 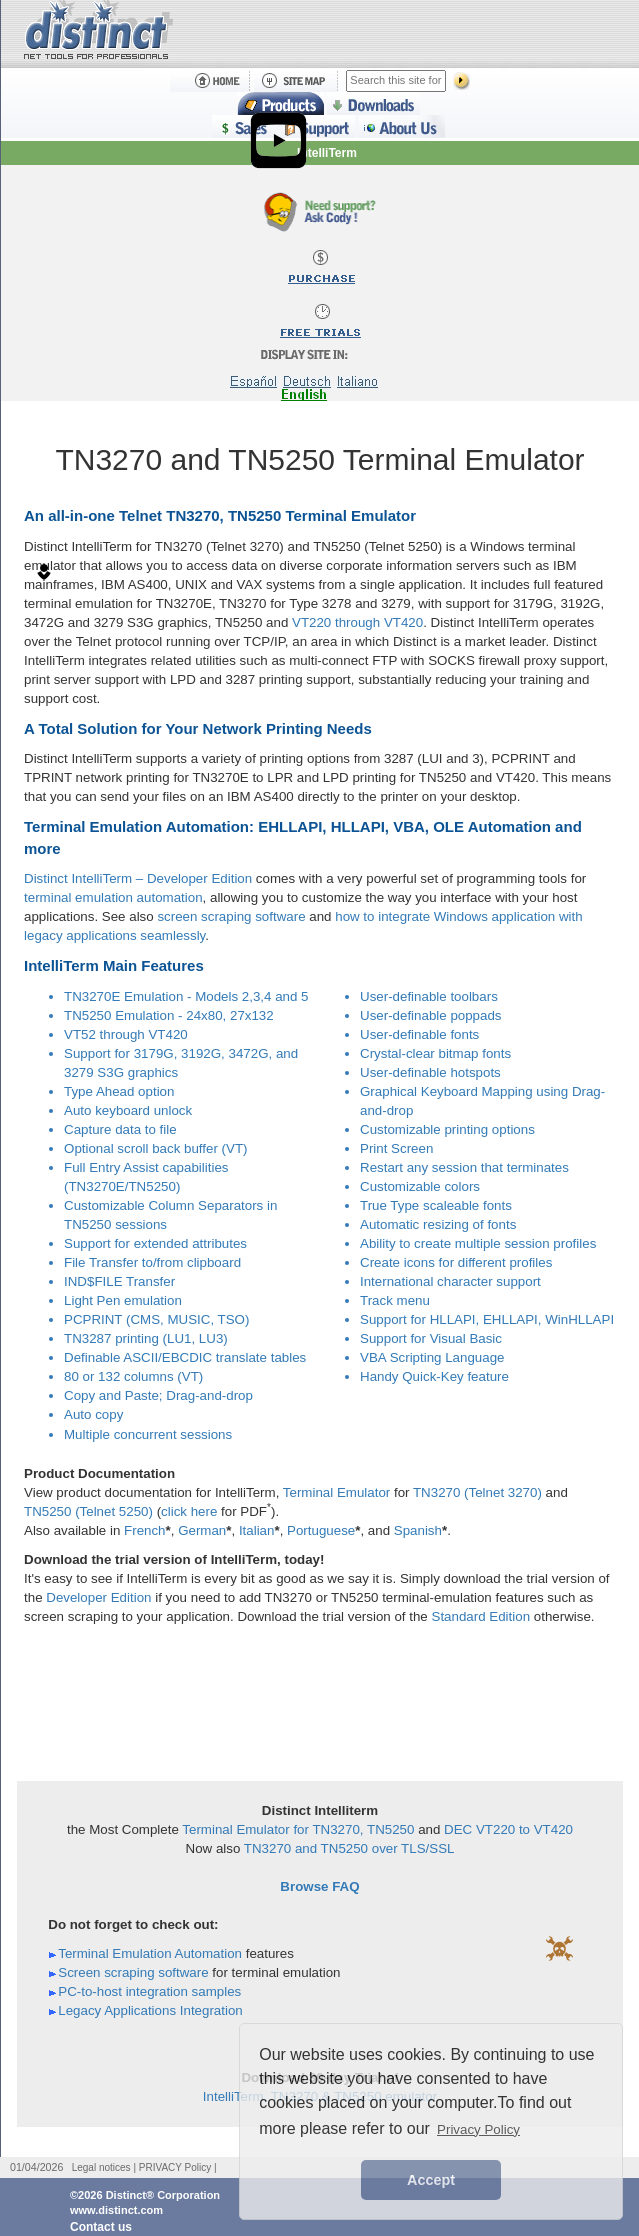 What do you see at coordinates (278, 140) in the screenshot?
I see `open youtube` at bounding box center [278, 140].